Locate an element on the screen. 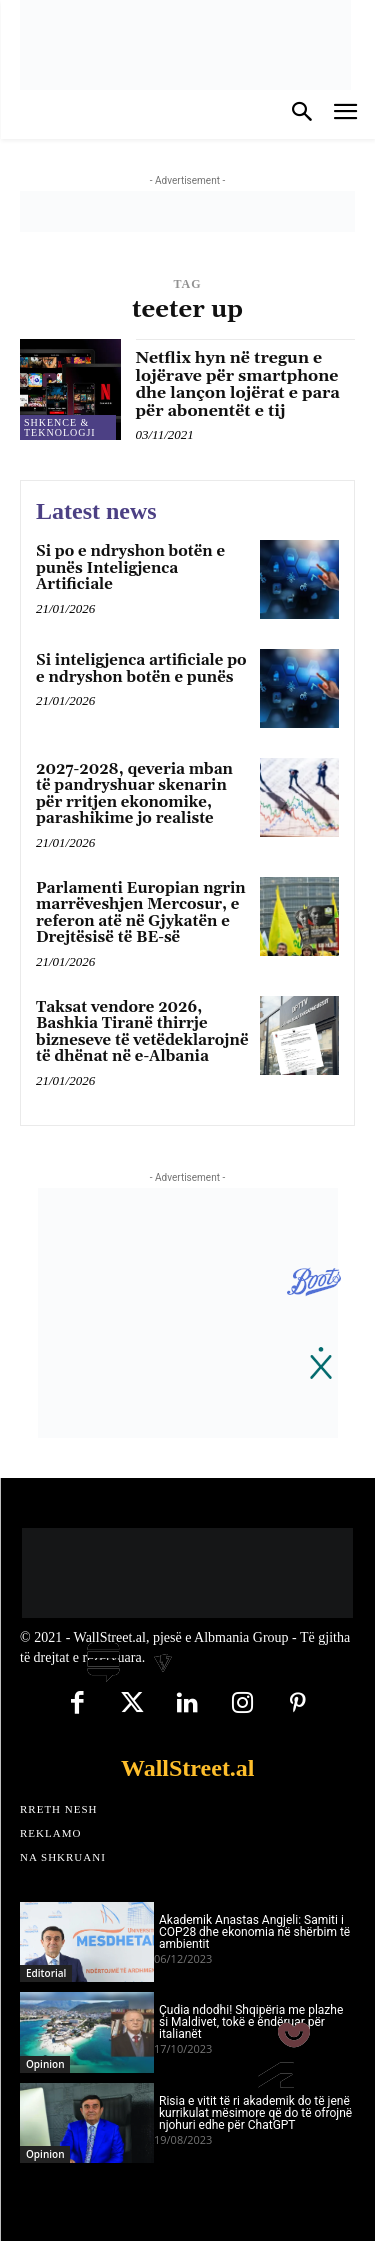 The image size is (375, 2241). open the Boots pharmacy app is located at coordinates (314, 1282).